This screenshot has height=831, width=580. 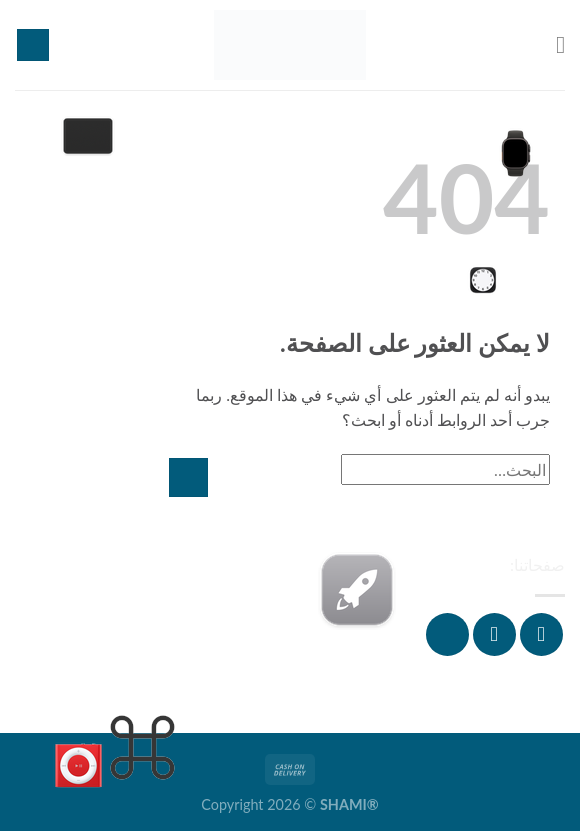 What do you see at coordinates (78, 765) in the screenshot?
I see `iPod shuffle device connected` at bounding box center [78, 765].